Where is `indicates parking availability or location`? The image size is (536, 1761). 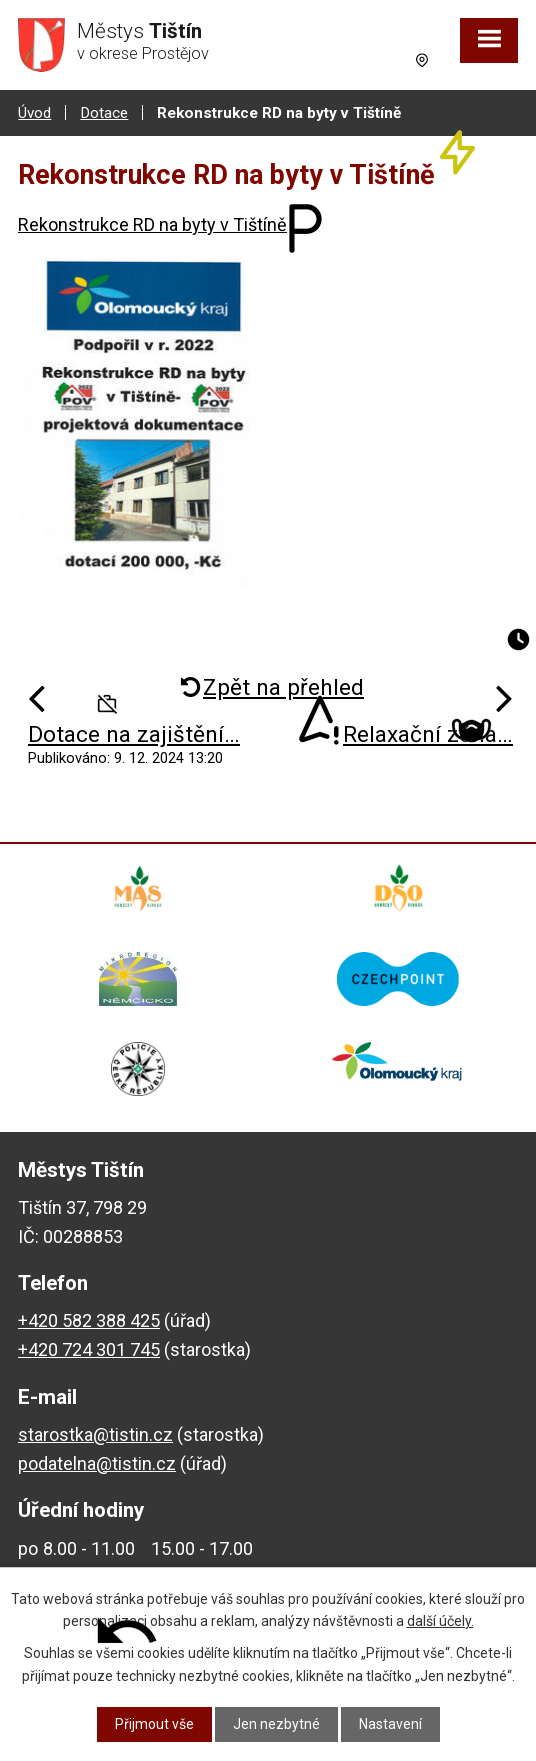
indicates parking availability or location is located at coordinates (305, 228).